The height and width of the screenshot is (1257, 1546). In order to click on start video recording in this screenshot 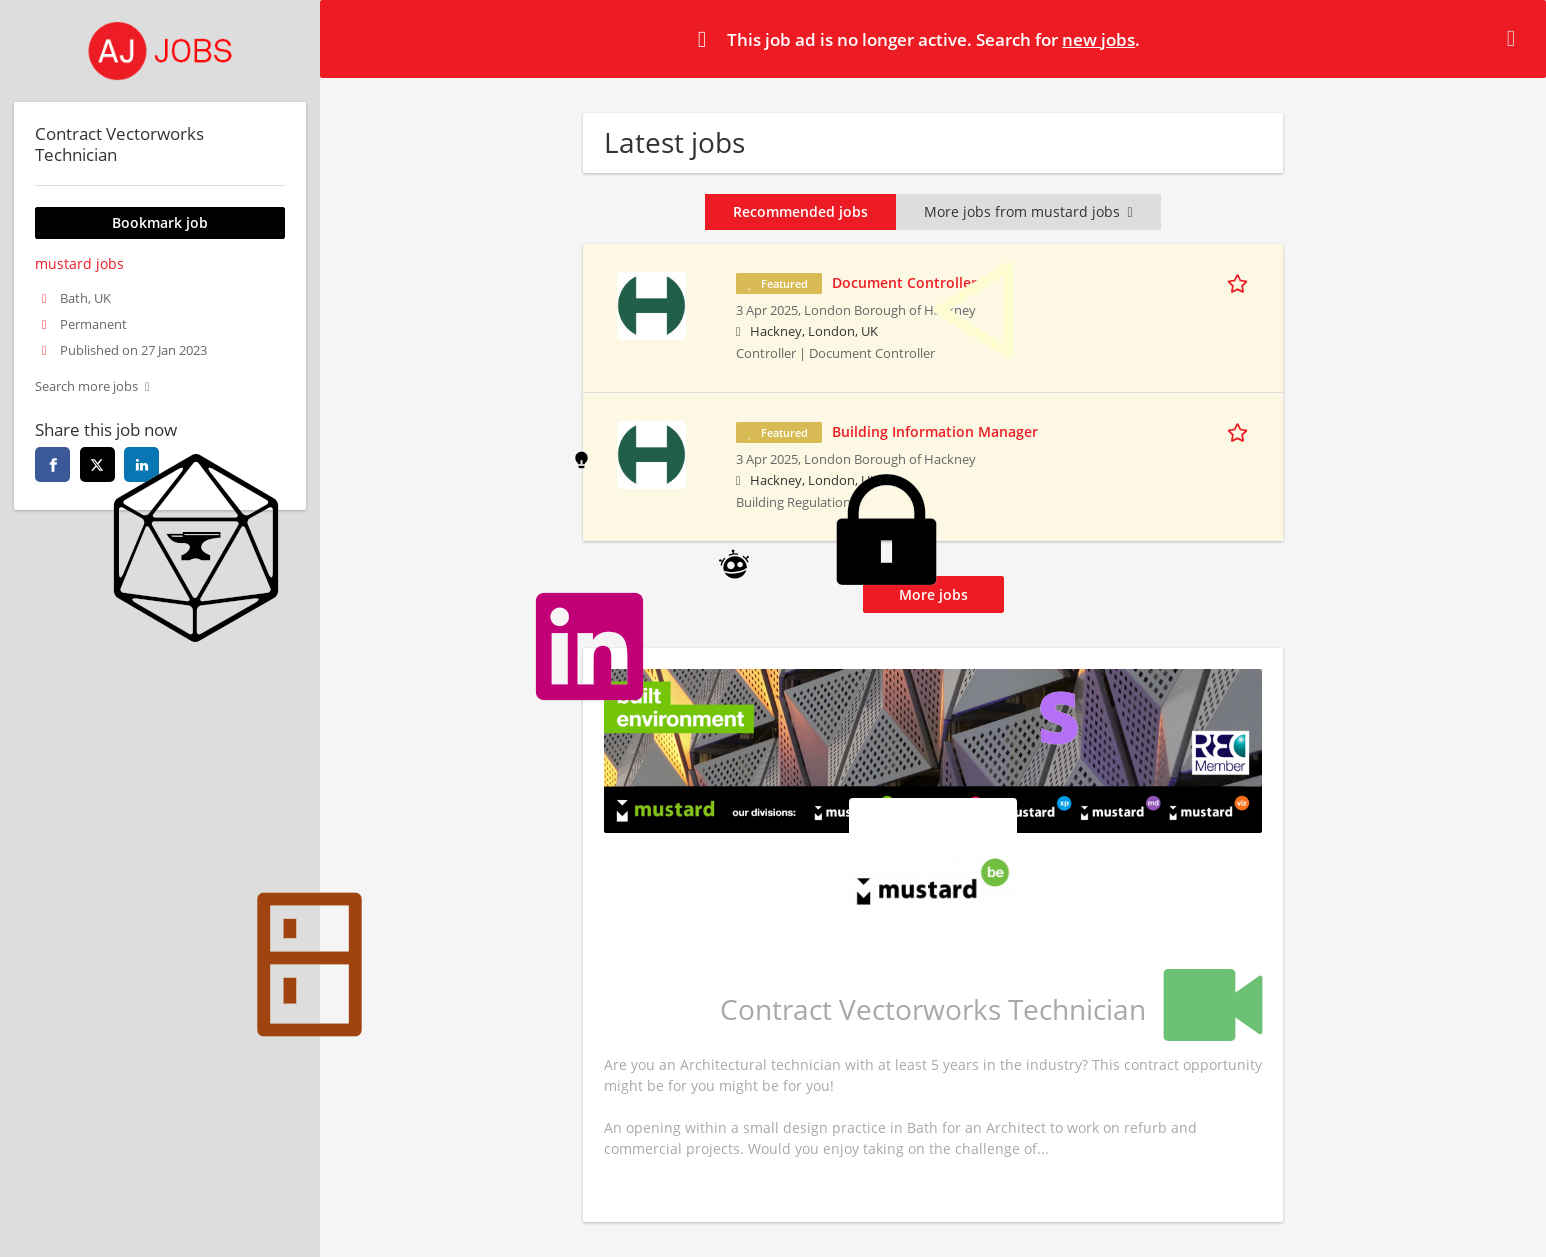, I will do `click(1213, 1005)`.